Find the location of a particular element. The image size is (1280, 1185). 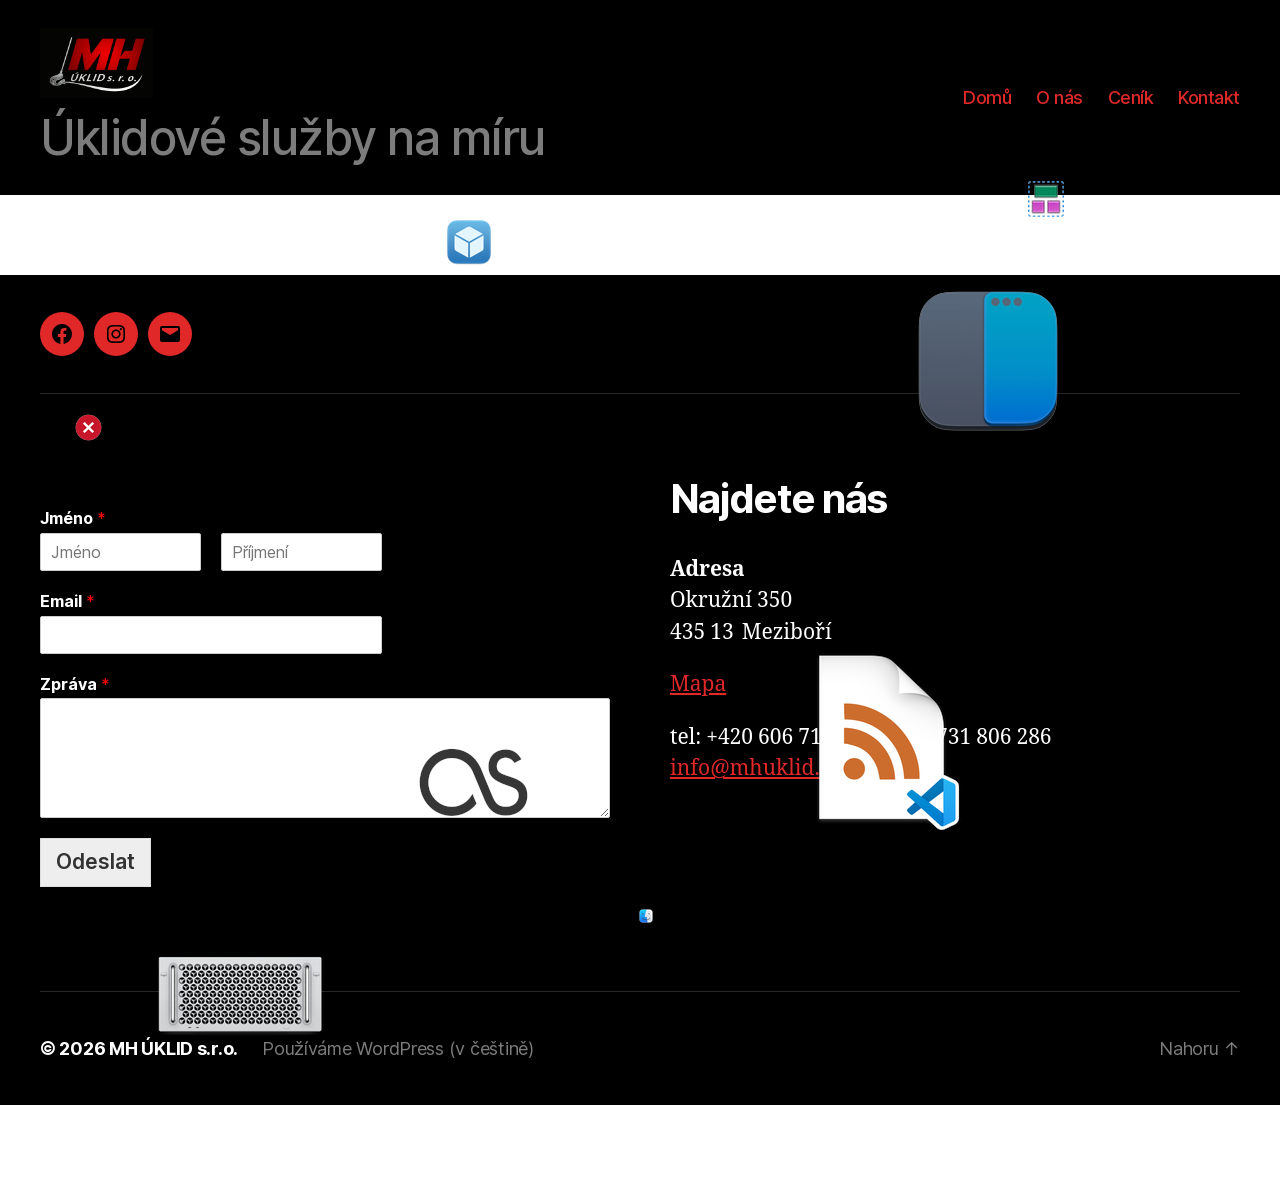

indicates a mac pro rackmount server in system preferences is located at coordinates (240, 994).